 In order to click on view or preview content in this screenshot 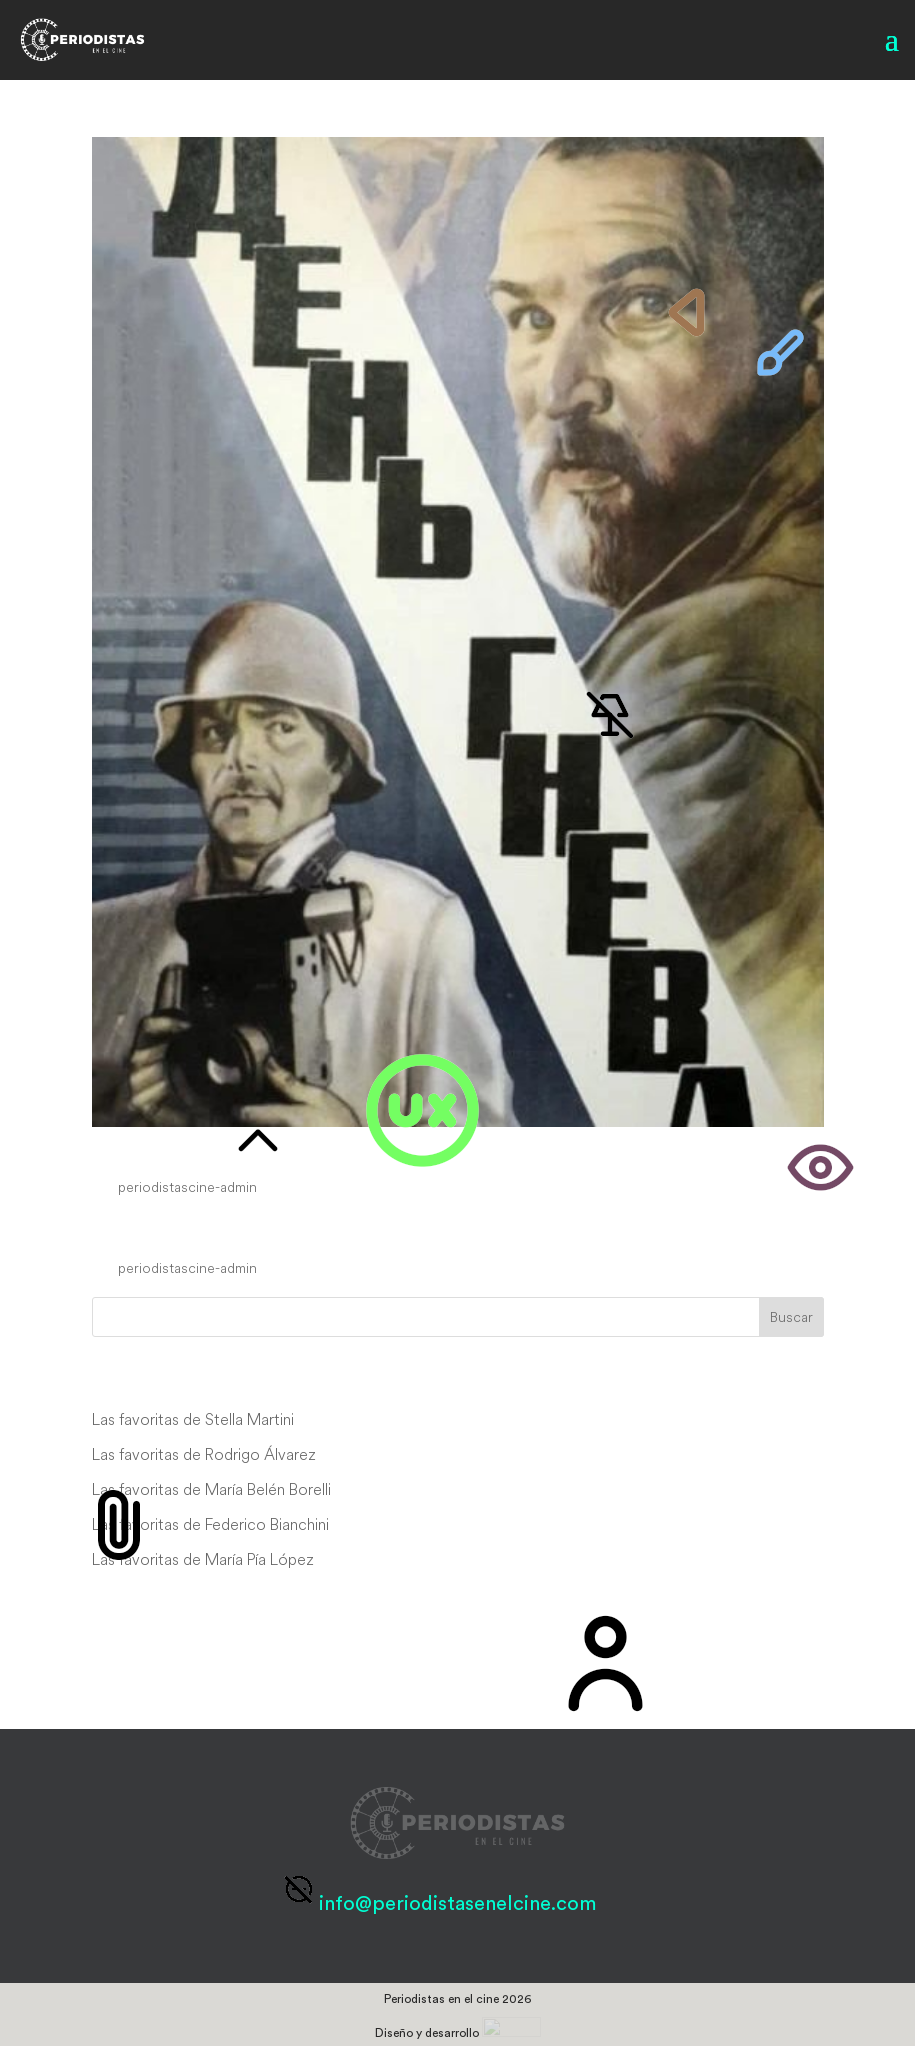, I will do `click(820, 1167)`.